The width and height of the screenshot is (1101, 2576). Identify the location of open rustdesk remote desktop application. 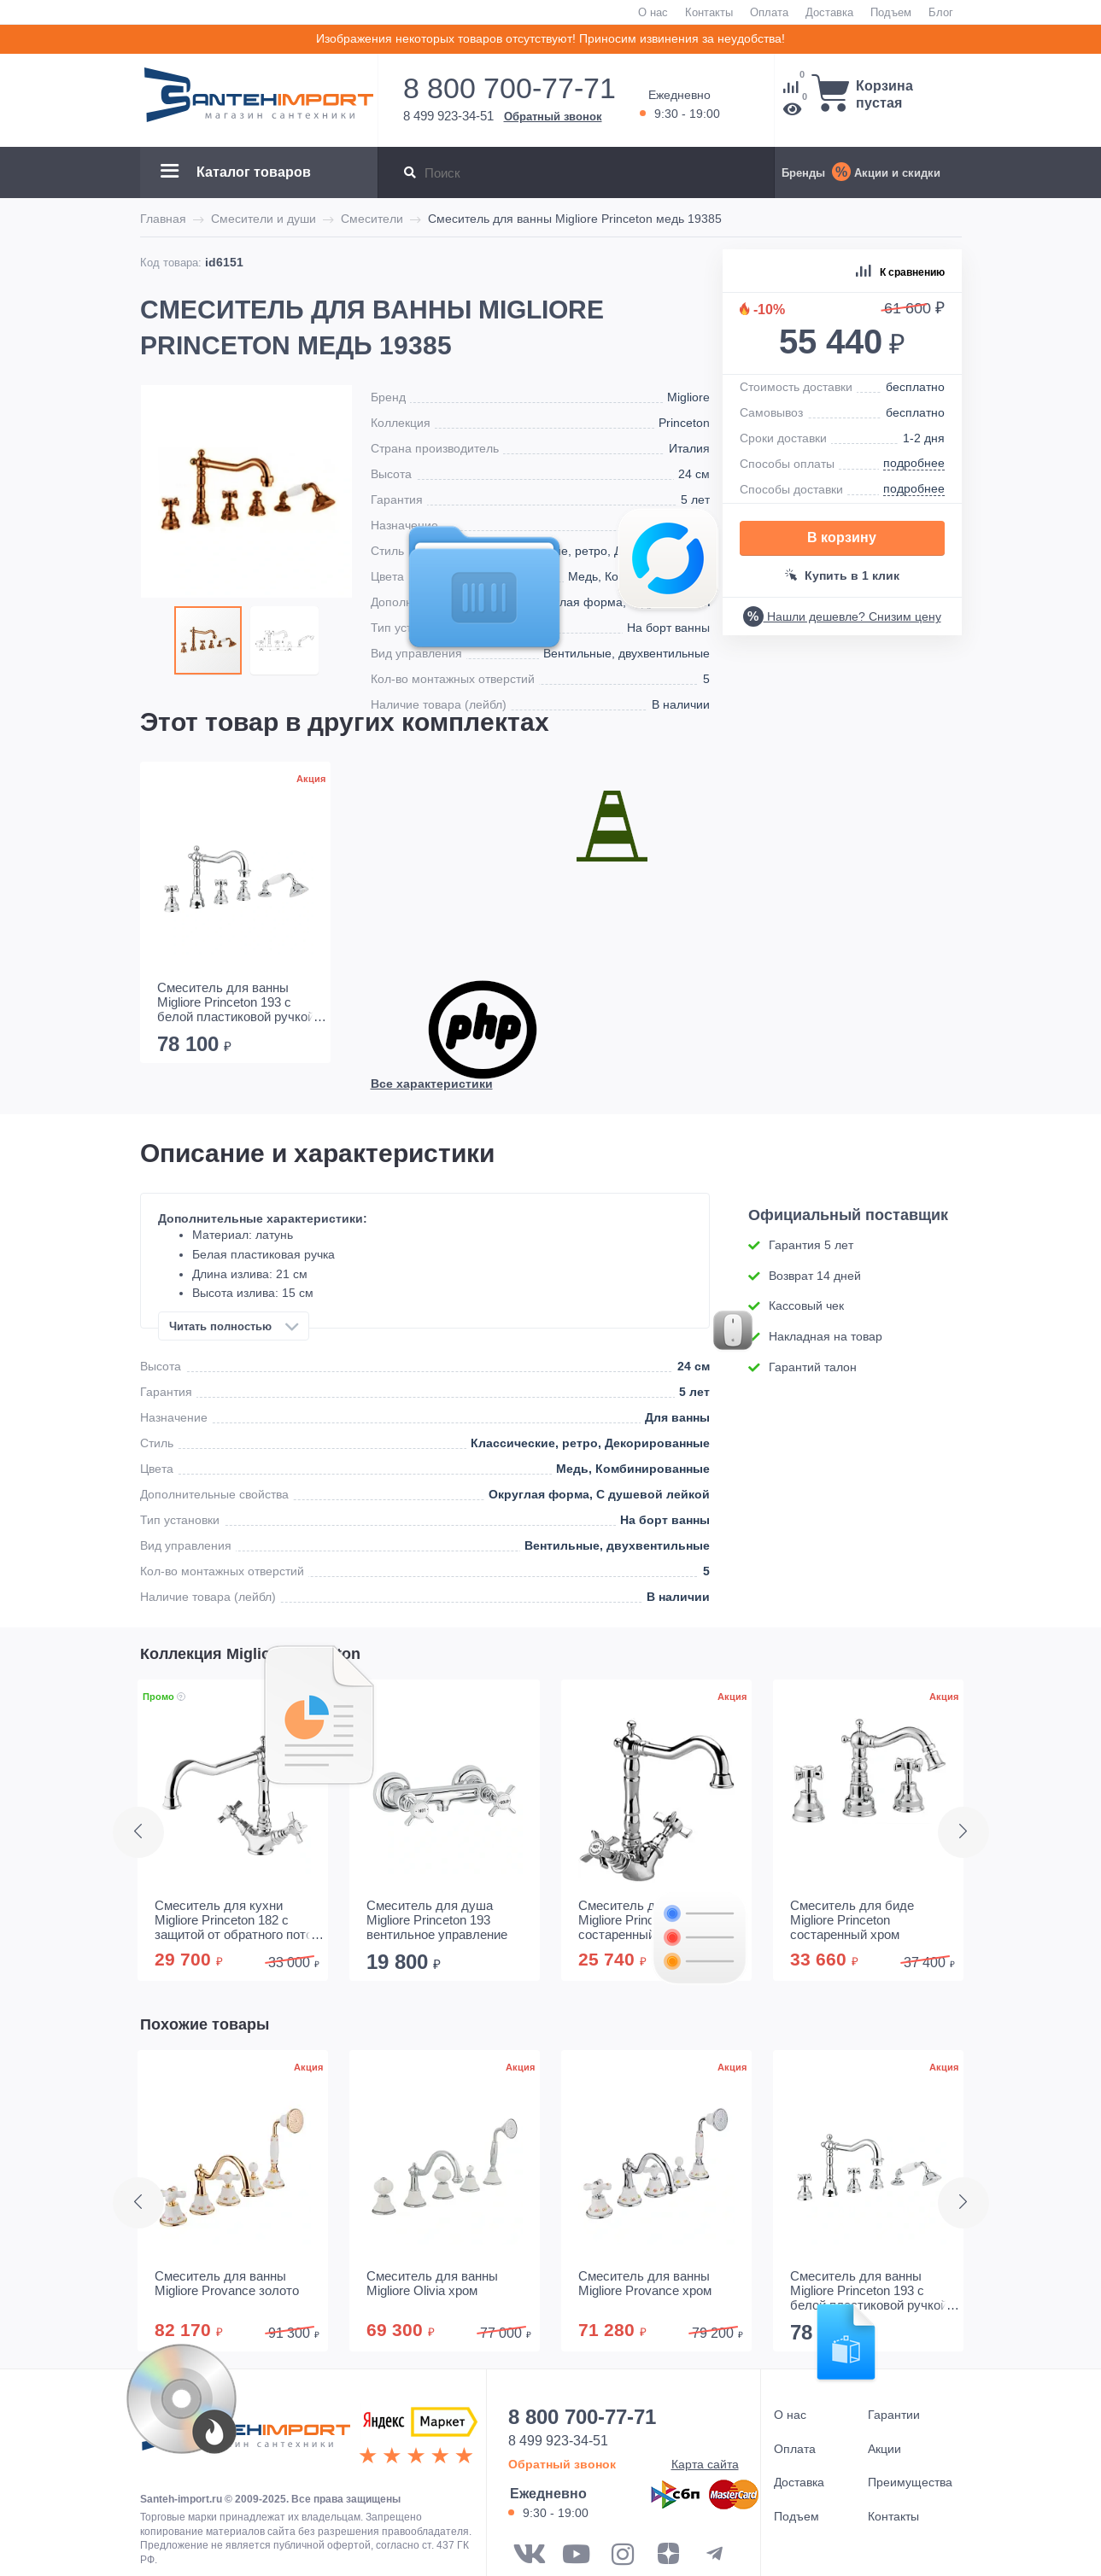
(668, 558).